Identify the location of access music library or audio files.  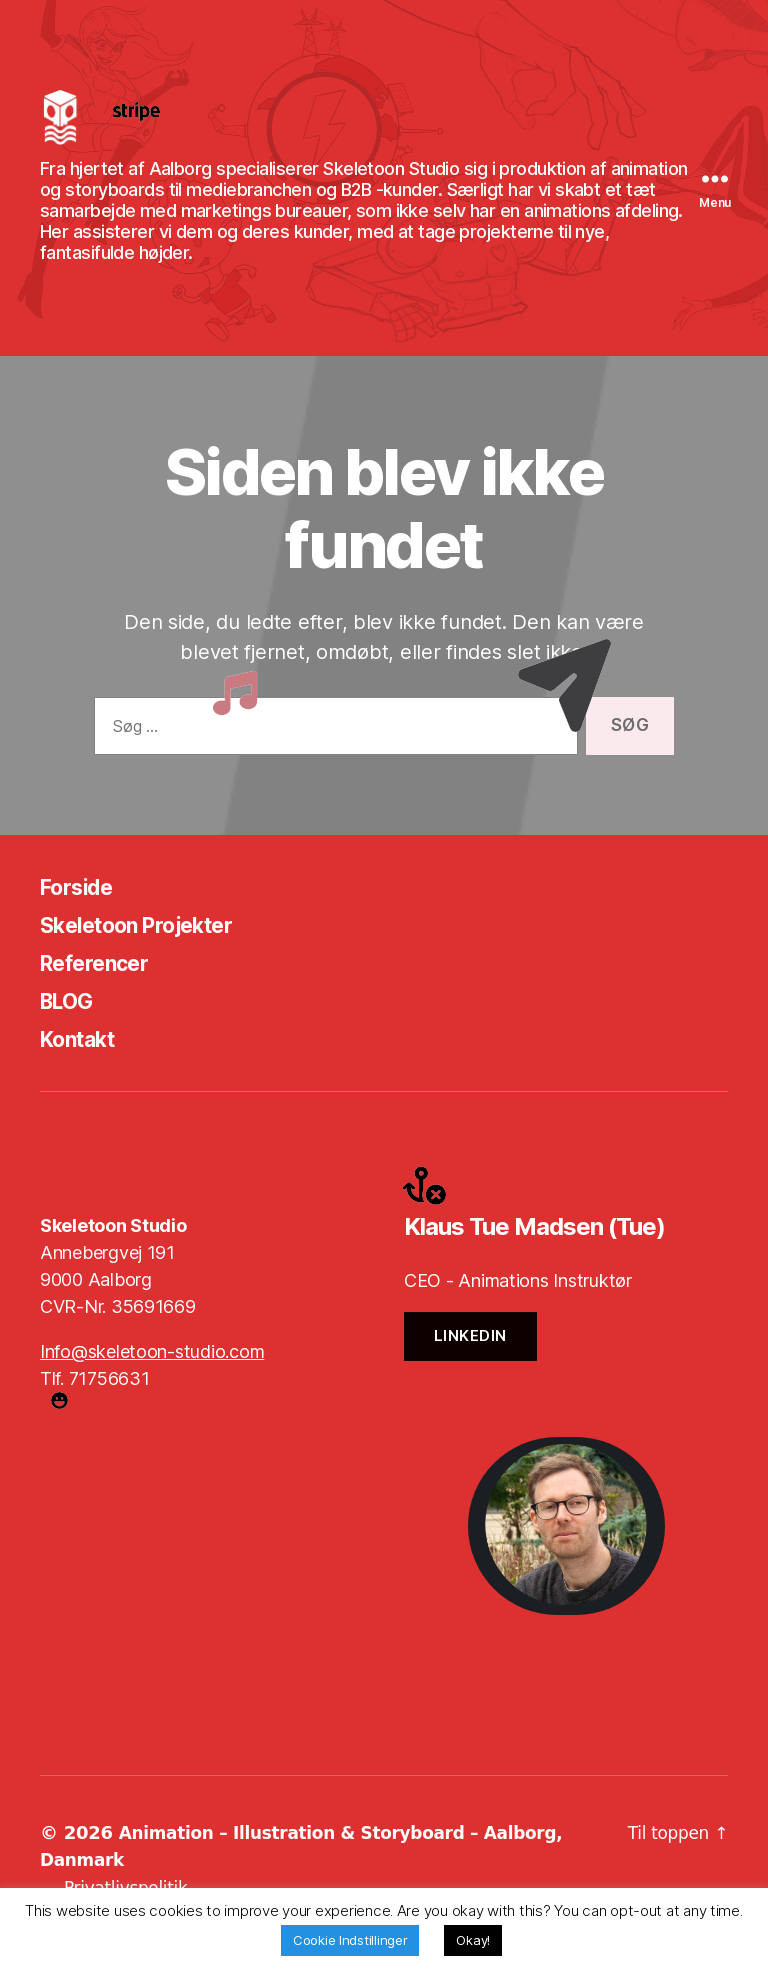
(236, 694).